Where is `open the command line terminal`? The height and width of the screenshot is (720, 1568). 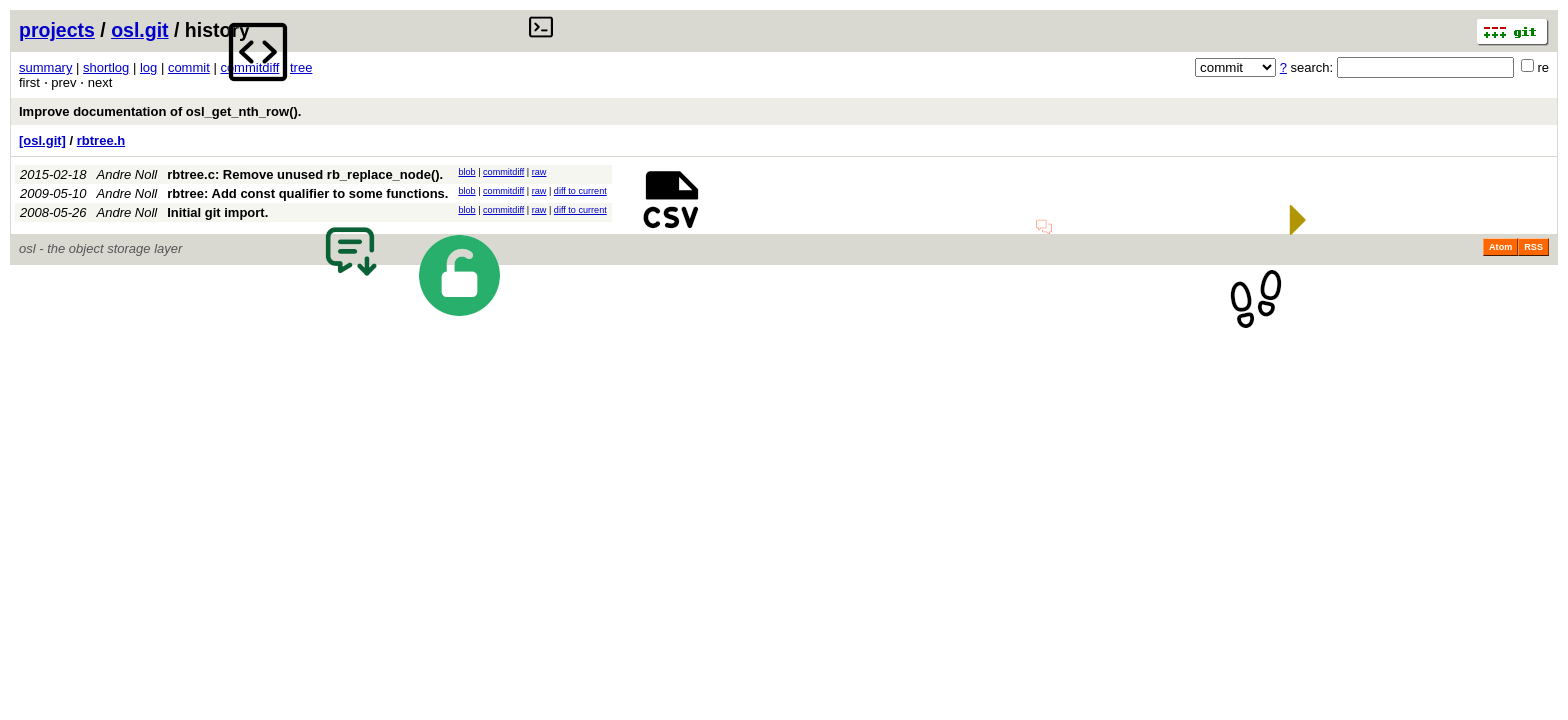
open the command line terminal is located at coordinates (541, 27).